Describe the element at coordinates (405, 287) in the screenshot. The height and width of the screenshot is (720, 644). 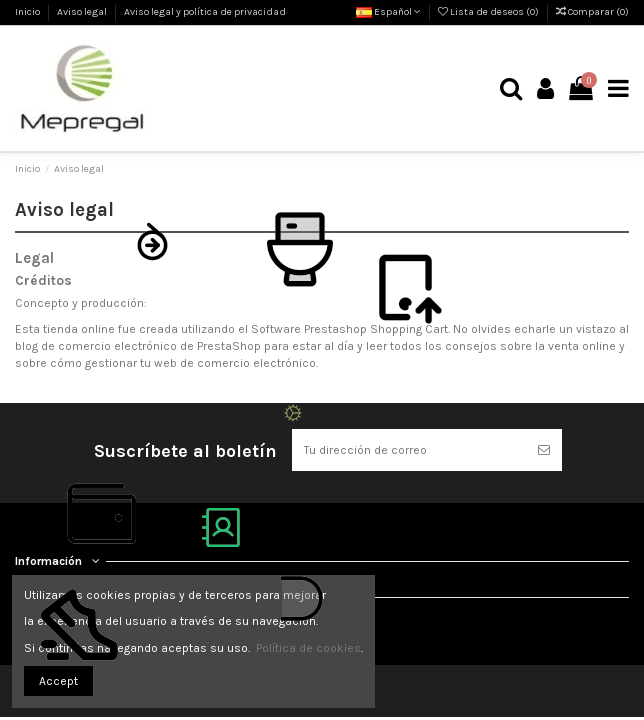
I see `upload content to tablet device` at that location.